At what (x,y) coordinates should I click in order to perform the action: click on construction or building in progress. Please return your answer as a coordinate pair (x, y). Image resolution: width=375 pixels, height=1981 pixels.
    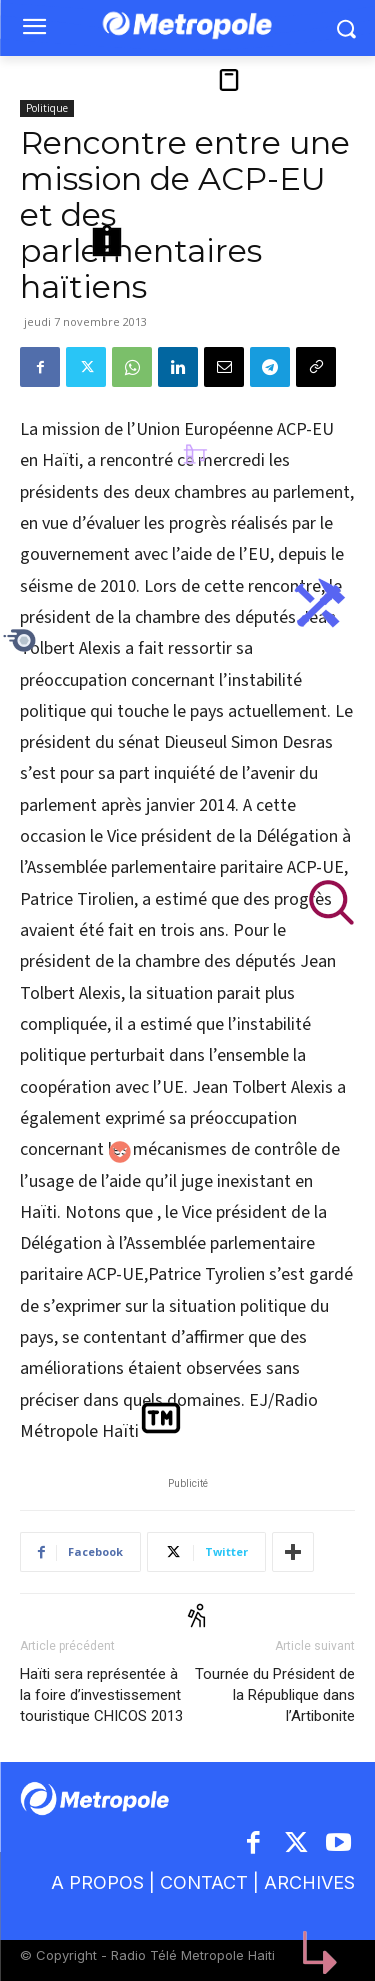
    Looking at the image, I should click on (195, 454).